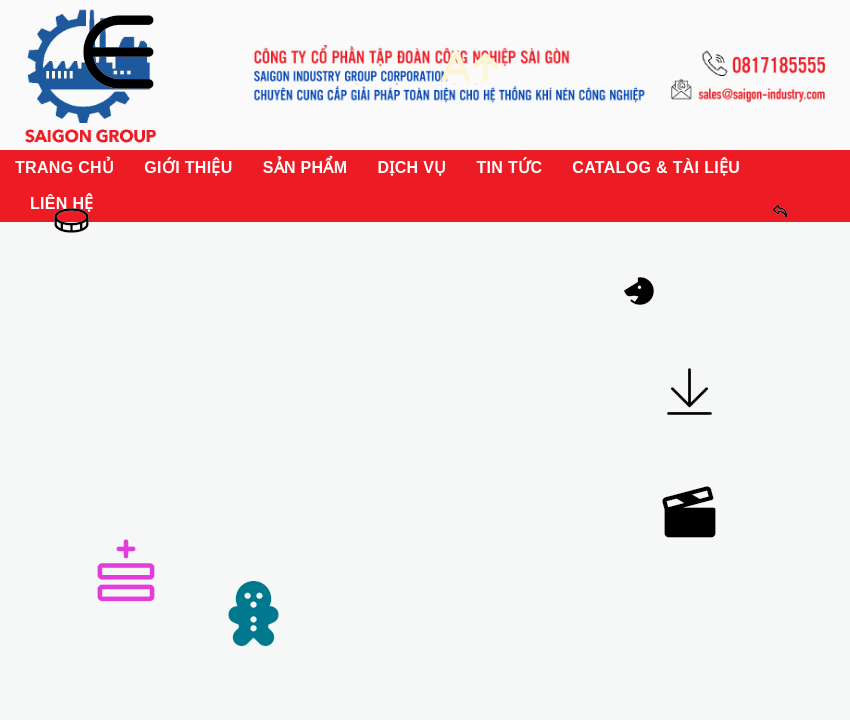 The height and width of the screenshot is (720, 850). Describe the element at coordinates (253, 613) in the screenshot. I see `gingerbread man cookie icon` at that location.